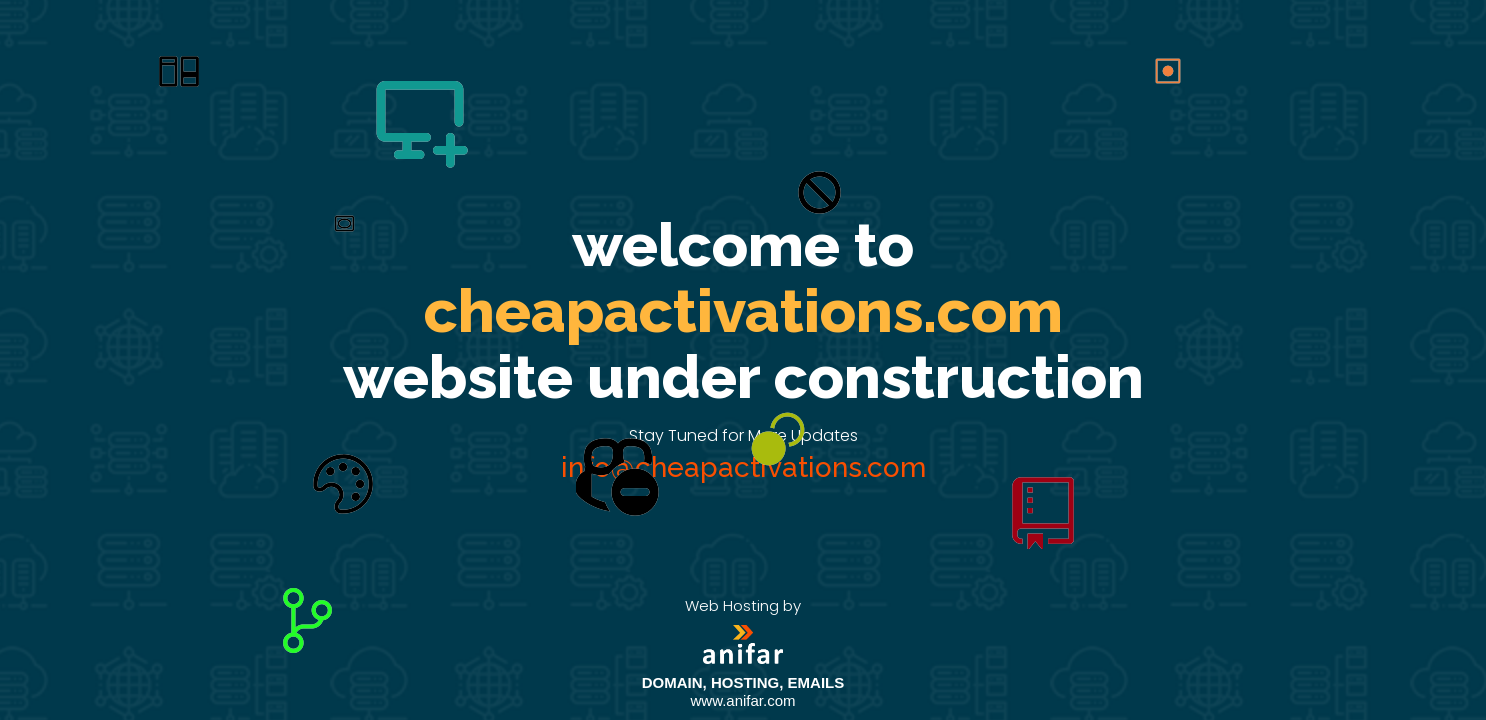 This screenshot has height=720, width=1486. Describe the element at coordinates (420, 120) in the screenshot. I see `add a new desktop or monitor` at that location.